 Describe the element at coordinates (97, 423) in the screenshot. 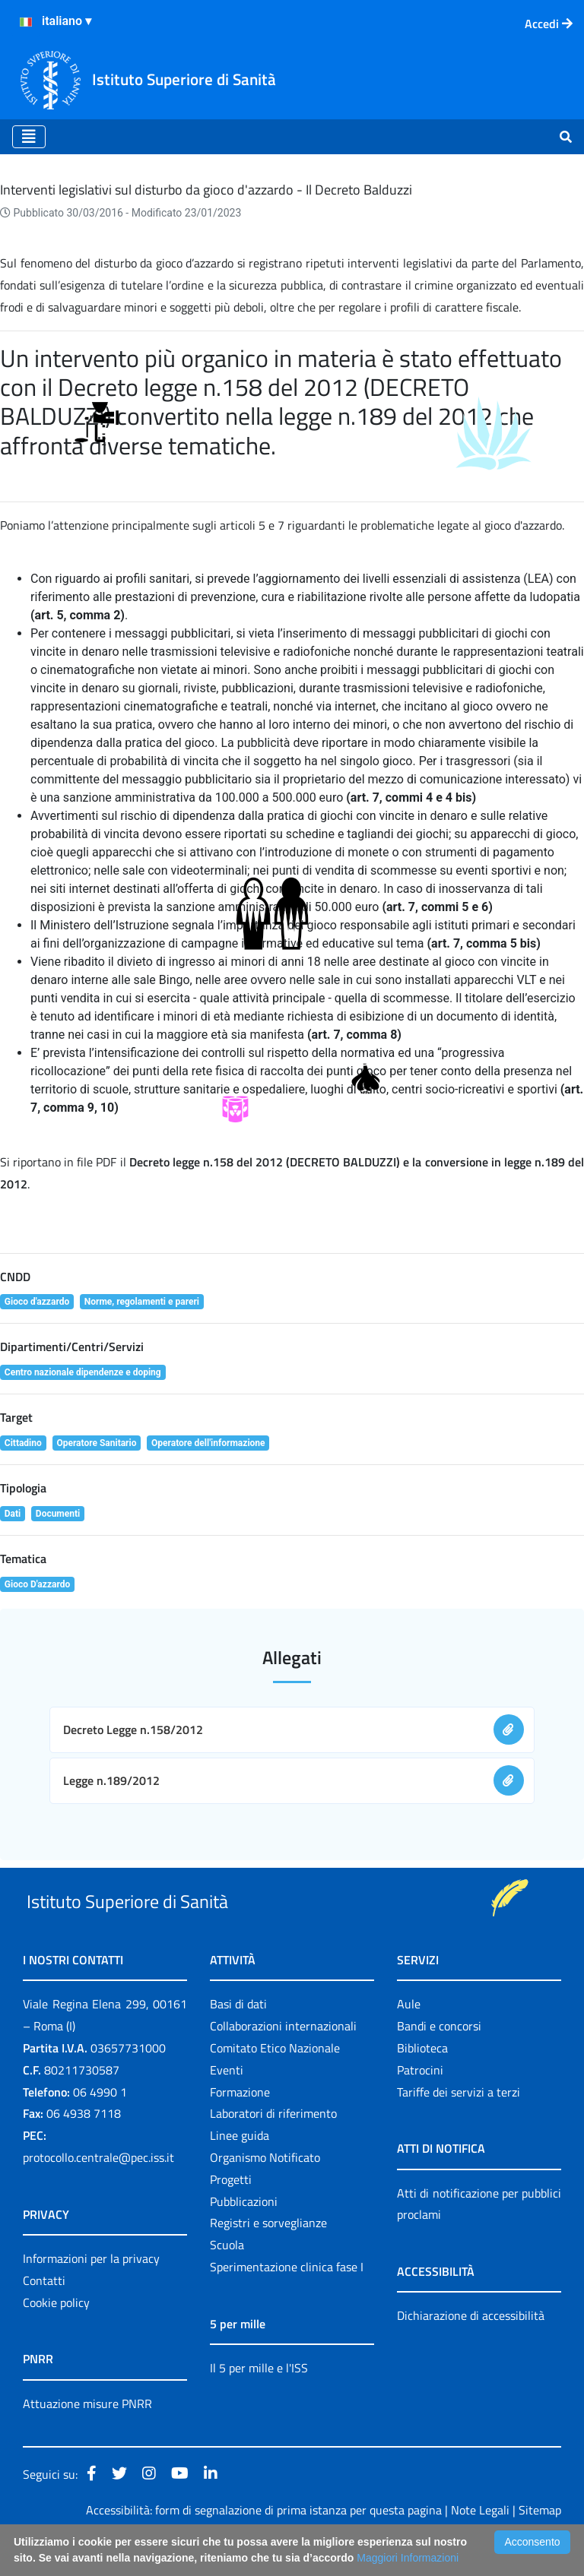

I see `select manual meat grinder tool or equipment` at that location.